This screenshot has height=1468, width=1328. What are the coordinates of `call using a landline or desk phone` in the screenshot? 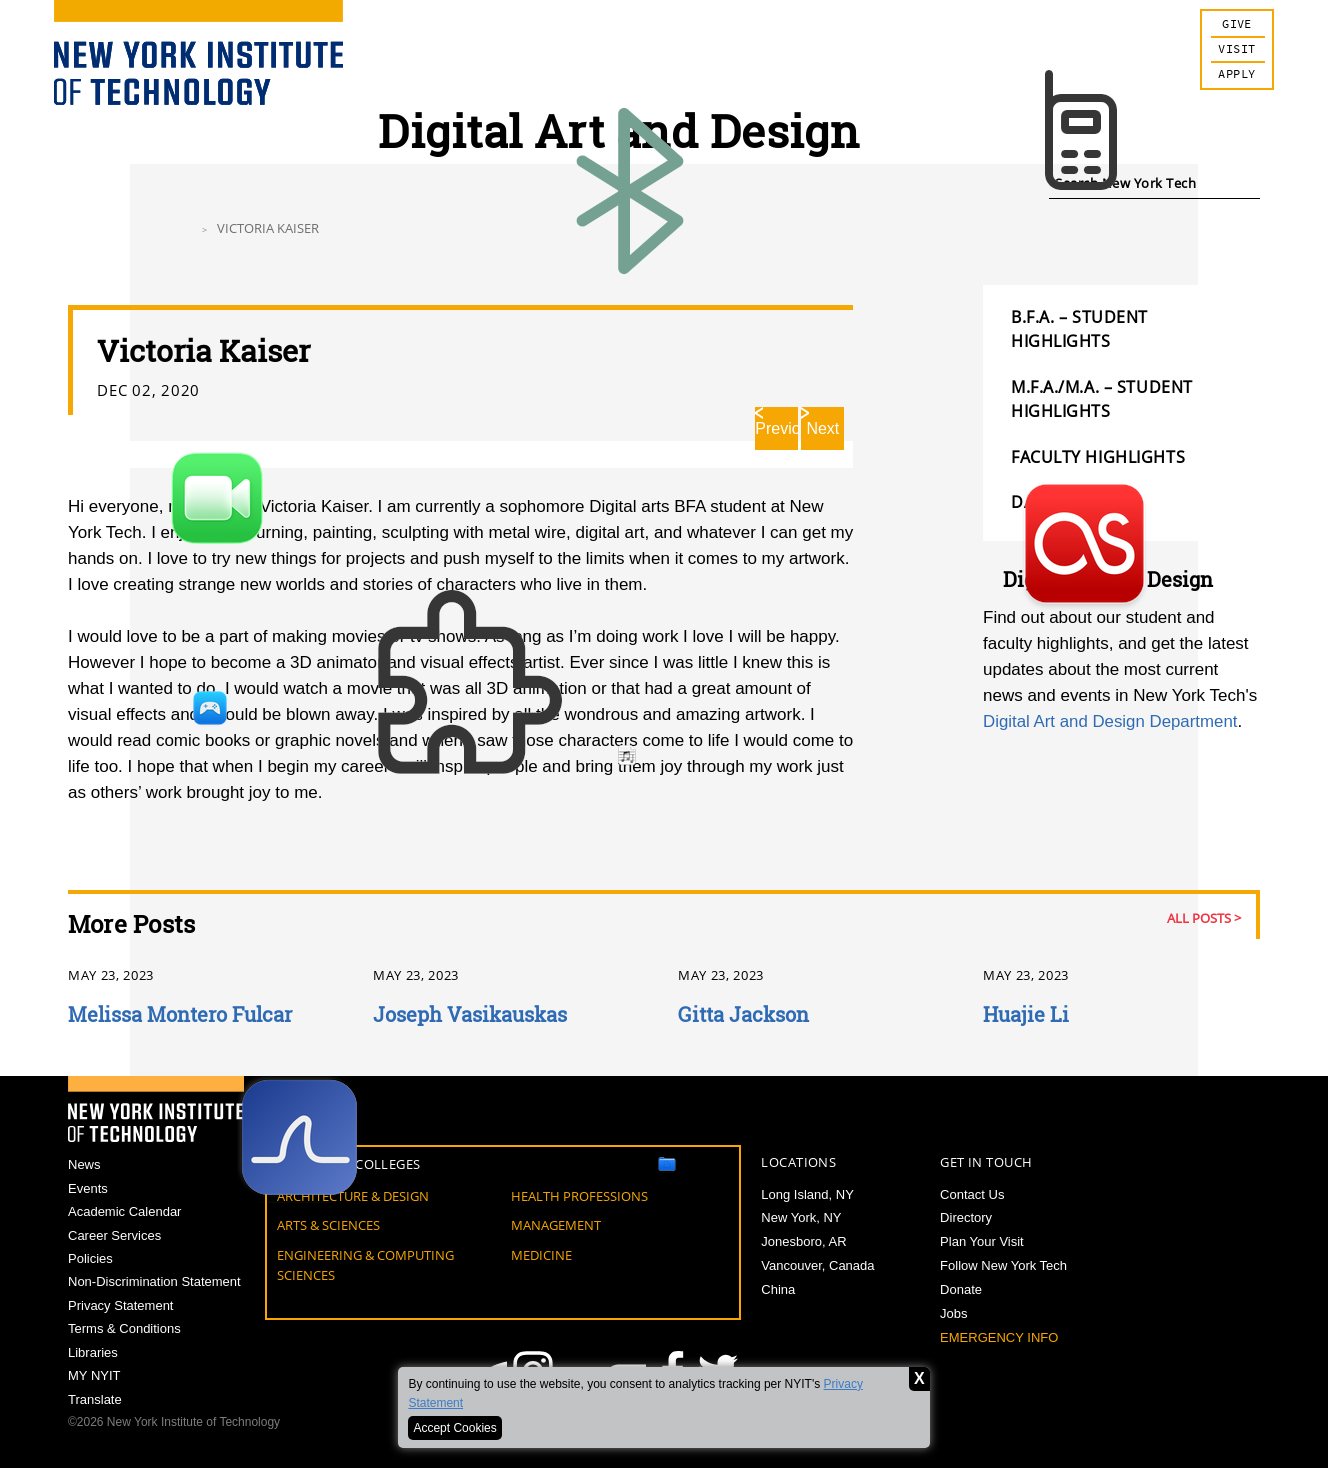 It's located at (1085, 134).